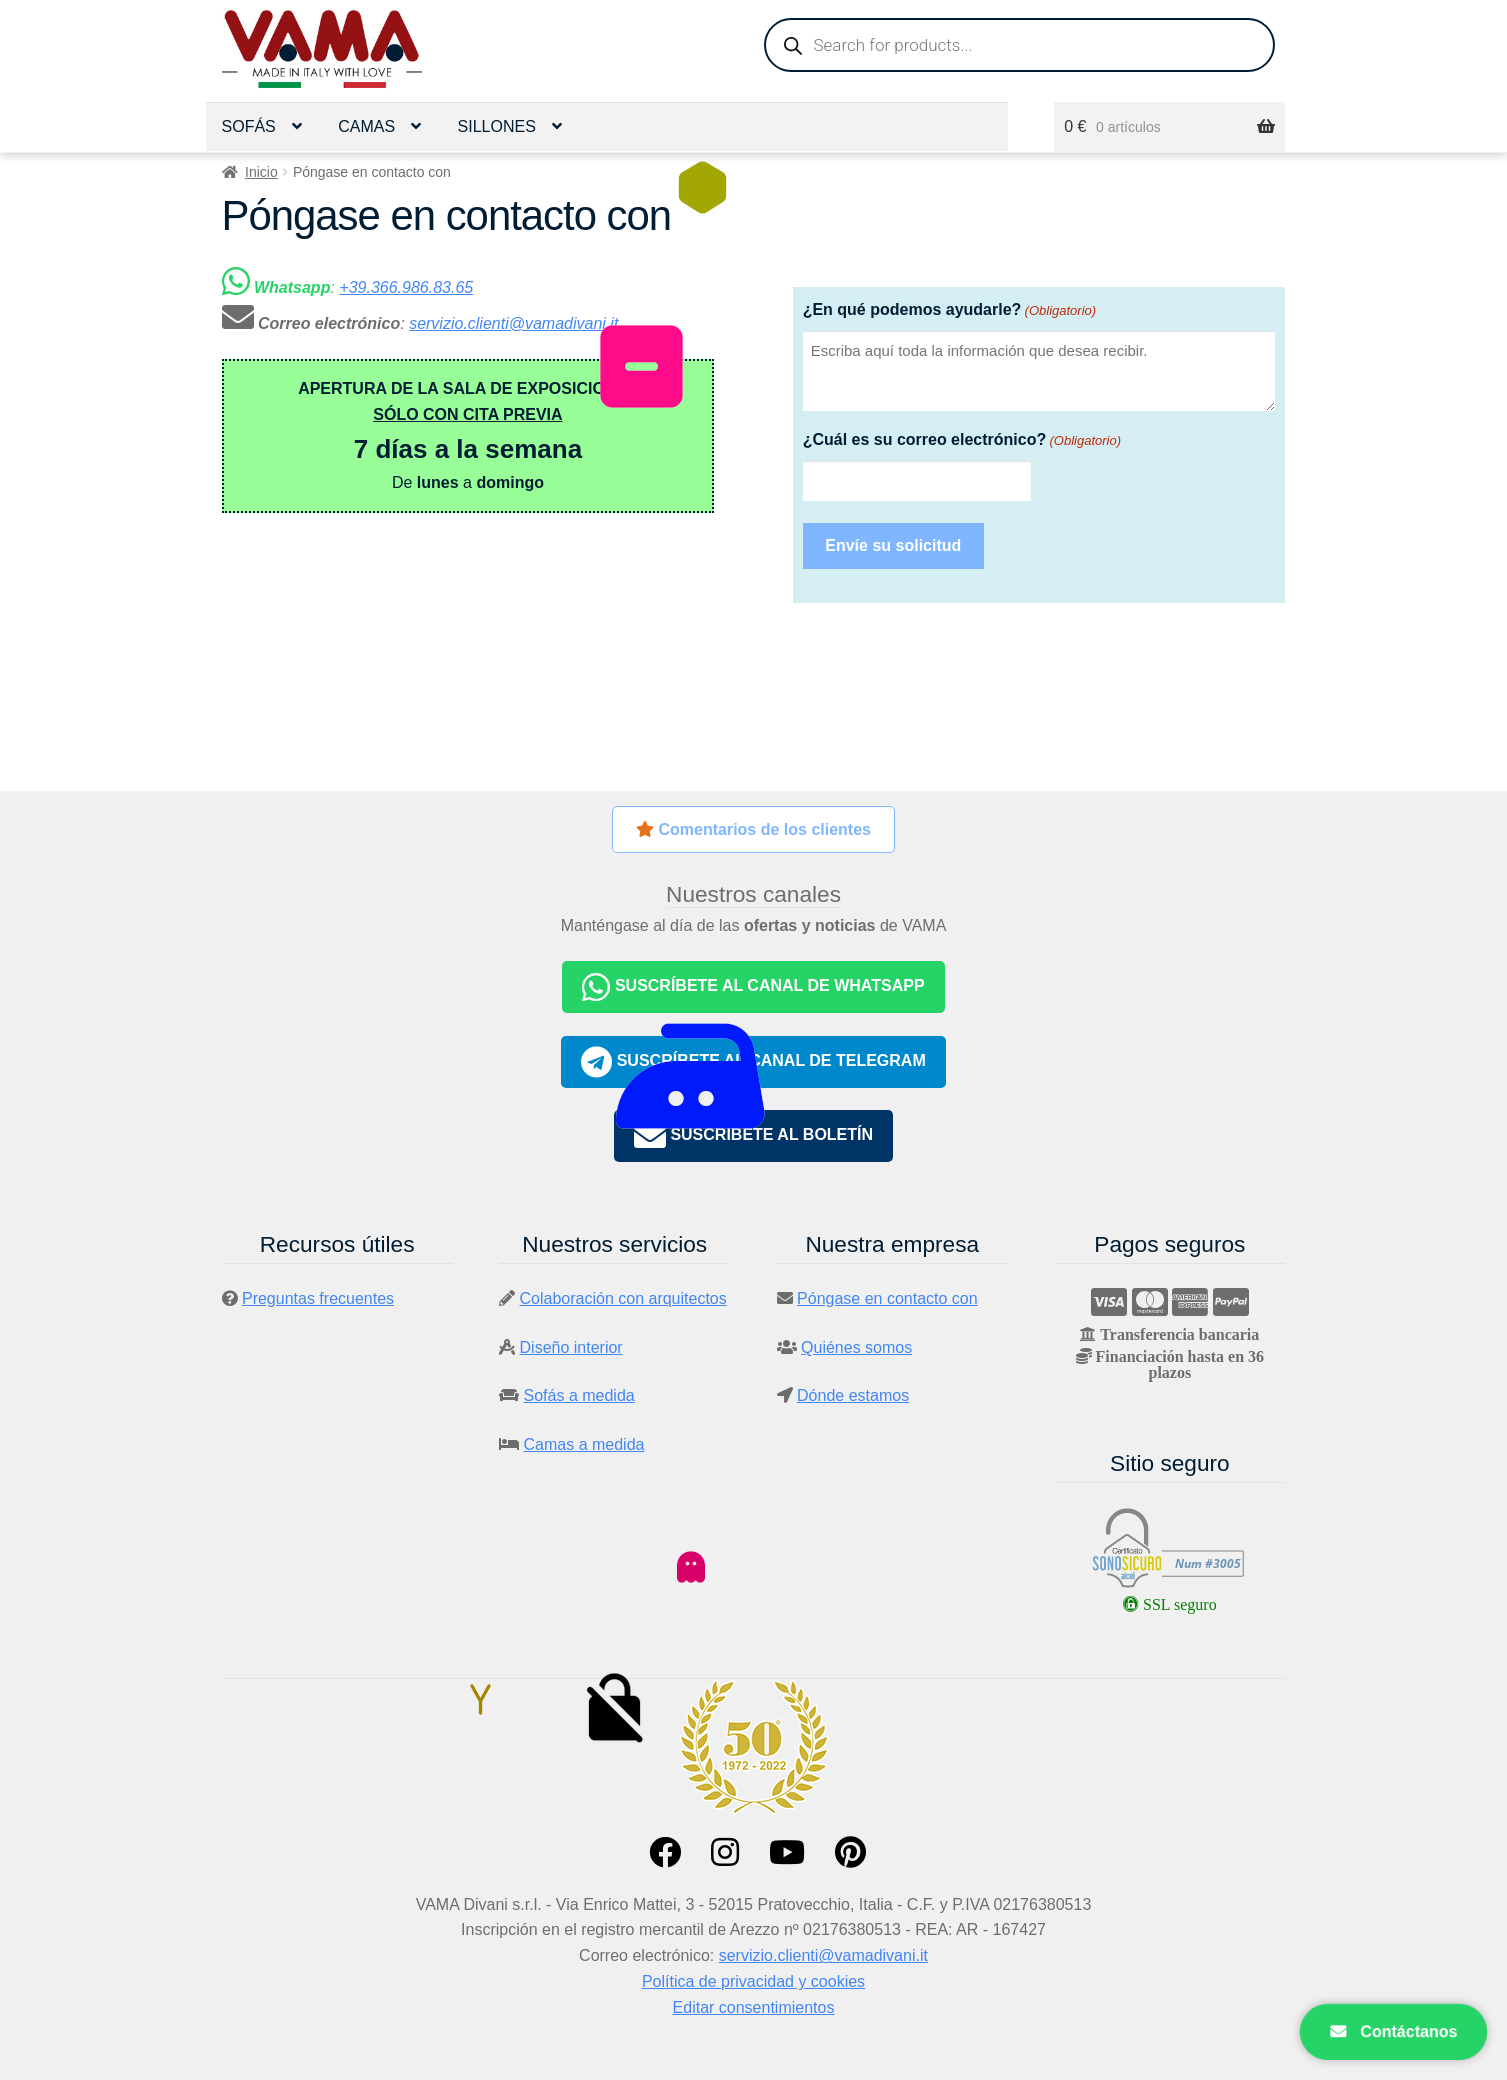 Image resolution: width=1507 pixels, height=2080 pixels. What do you see at coordinates (641, 366) in the screenshot?
I see `remove an item from a list` at bounding box center [641, 366].